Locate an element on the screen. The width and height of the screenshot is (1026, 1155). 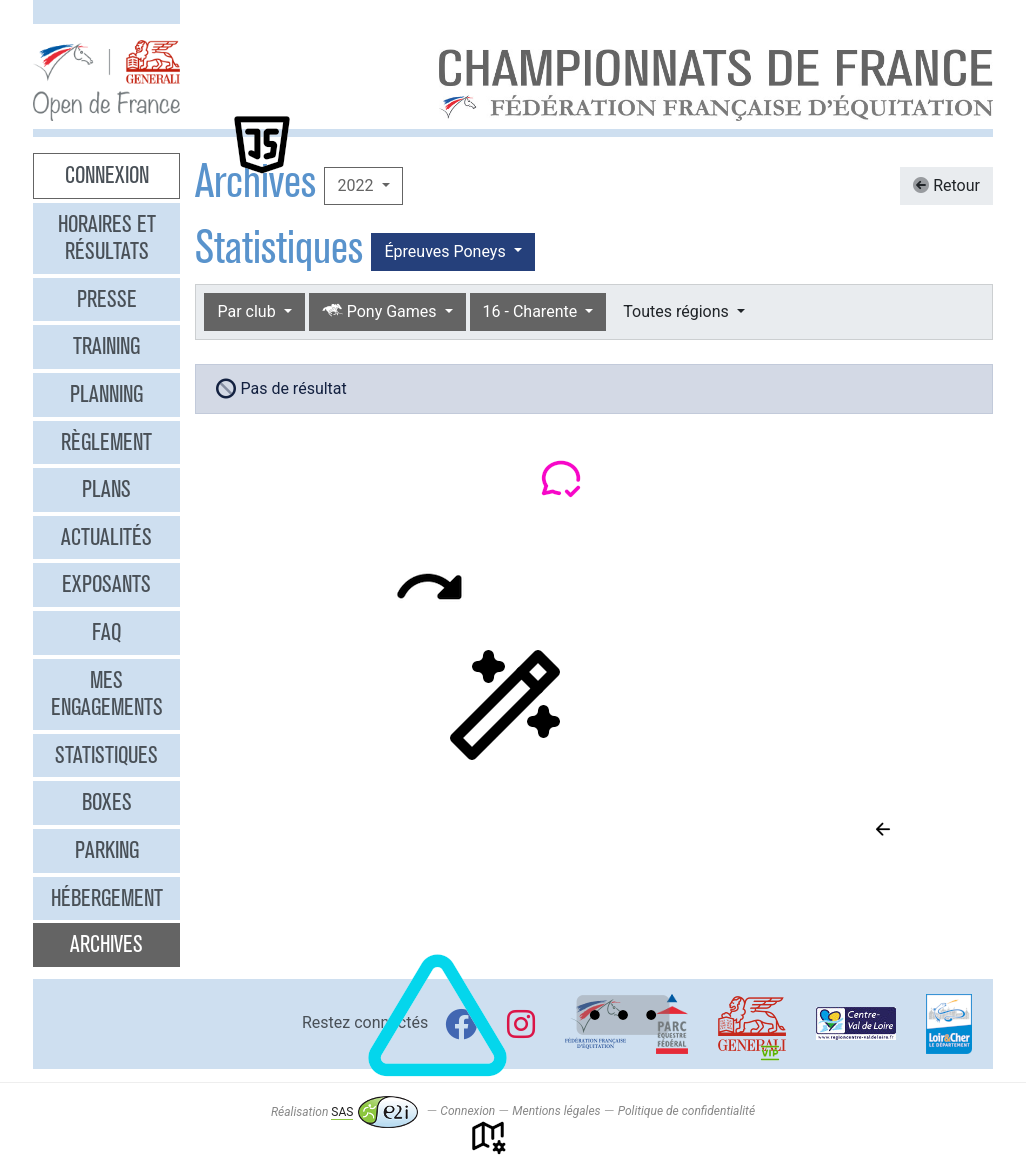
go back to the previous page is located at coordinates (883, 829).